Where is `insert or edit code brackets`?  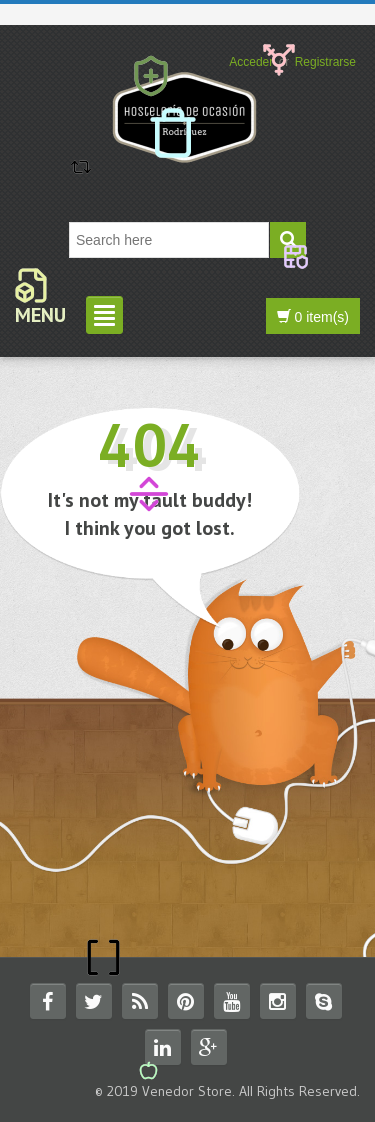
insert or edit code brackets is located at coordinates (103, 957).